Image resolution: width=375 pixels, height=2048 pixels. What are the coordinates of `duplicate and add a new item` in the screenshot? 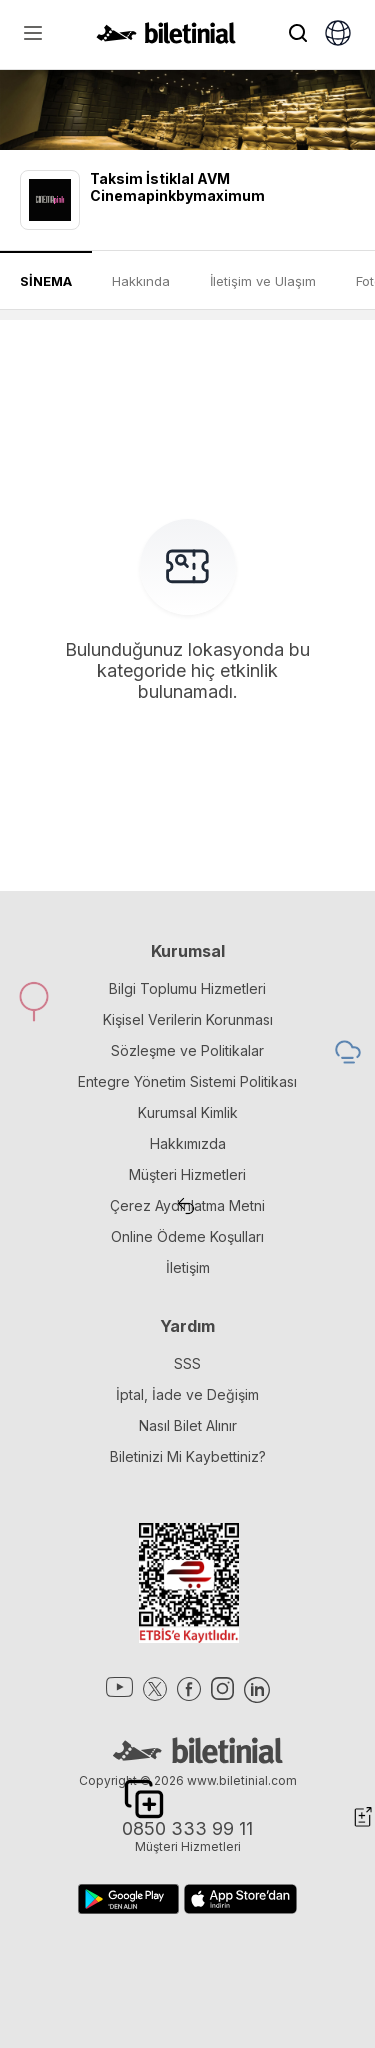 It's located at (144, 1799).